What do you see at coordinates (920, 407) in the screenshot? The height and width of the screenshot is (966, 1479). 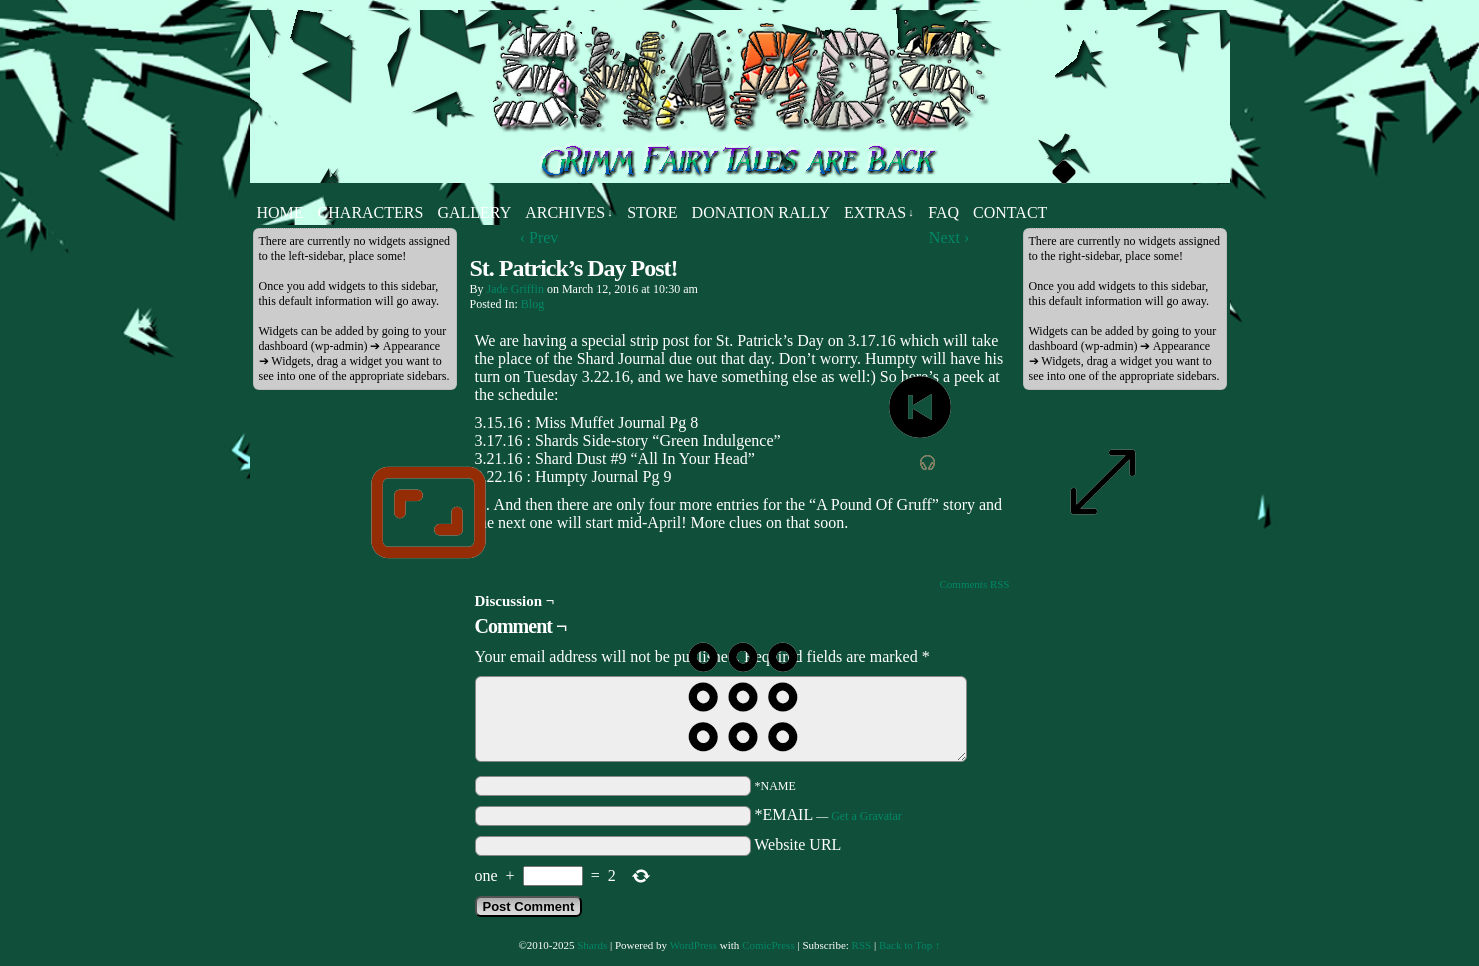 I see `skip to previous track` at bounding box center [920, 407].